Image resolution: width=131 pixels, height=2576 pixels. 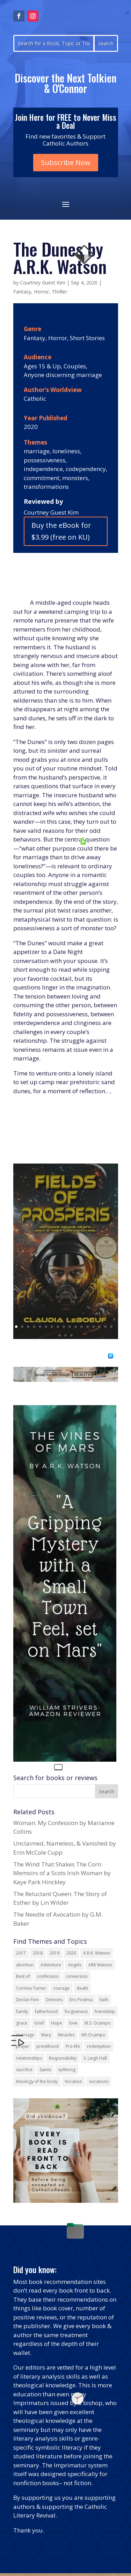 I want to click on open fragments torrent client, so click(x=84, y=255).